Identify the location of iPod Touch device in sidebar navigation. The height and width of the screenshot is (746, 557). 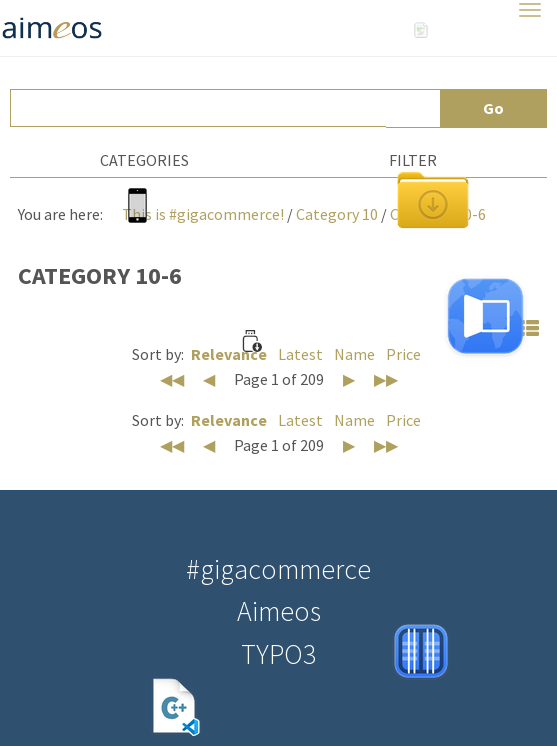
(137, 205).